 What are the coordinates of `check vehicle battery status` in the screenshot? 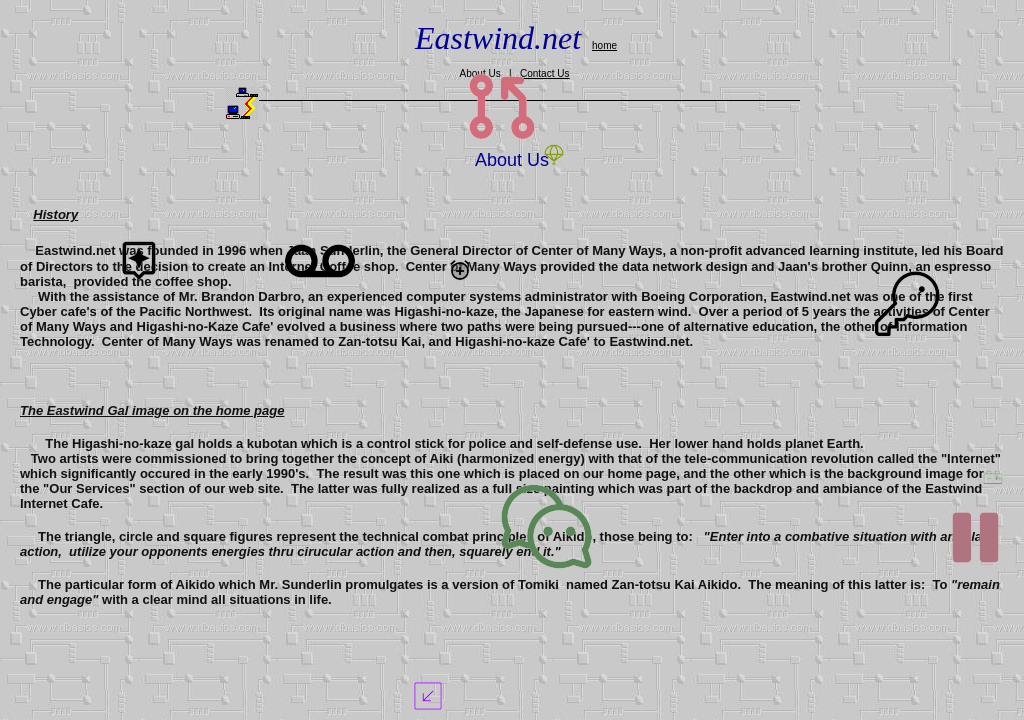 It's located at (993, 478).